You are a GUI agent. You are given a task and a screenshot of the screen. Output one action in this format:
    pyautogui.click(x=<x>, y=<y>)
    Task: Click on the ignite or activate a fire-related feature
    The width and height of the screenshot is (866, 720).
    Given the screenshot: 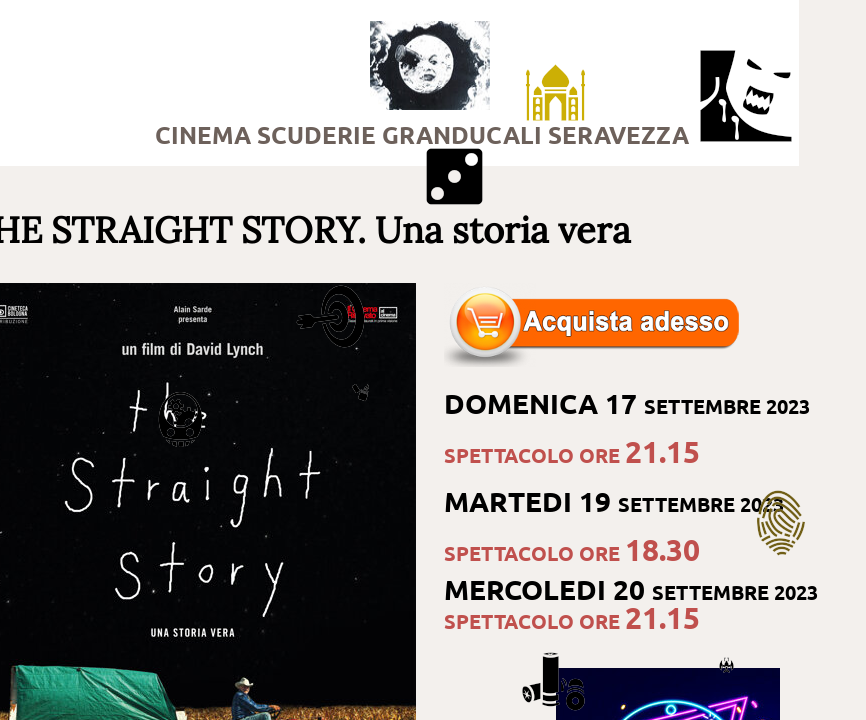 What is the action you would take?
    pyautogui.click(x=360, y=392)
    